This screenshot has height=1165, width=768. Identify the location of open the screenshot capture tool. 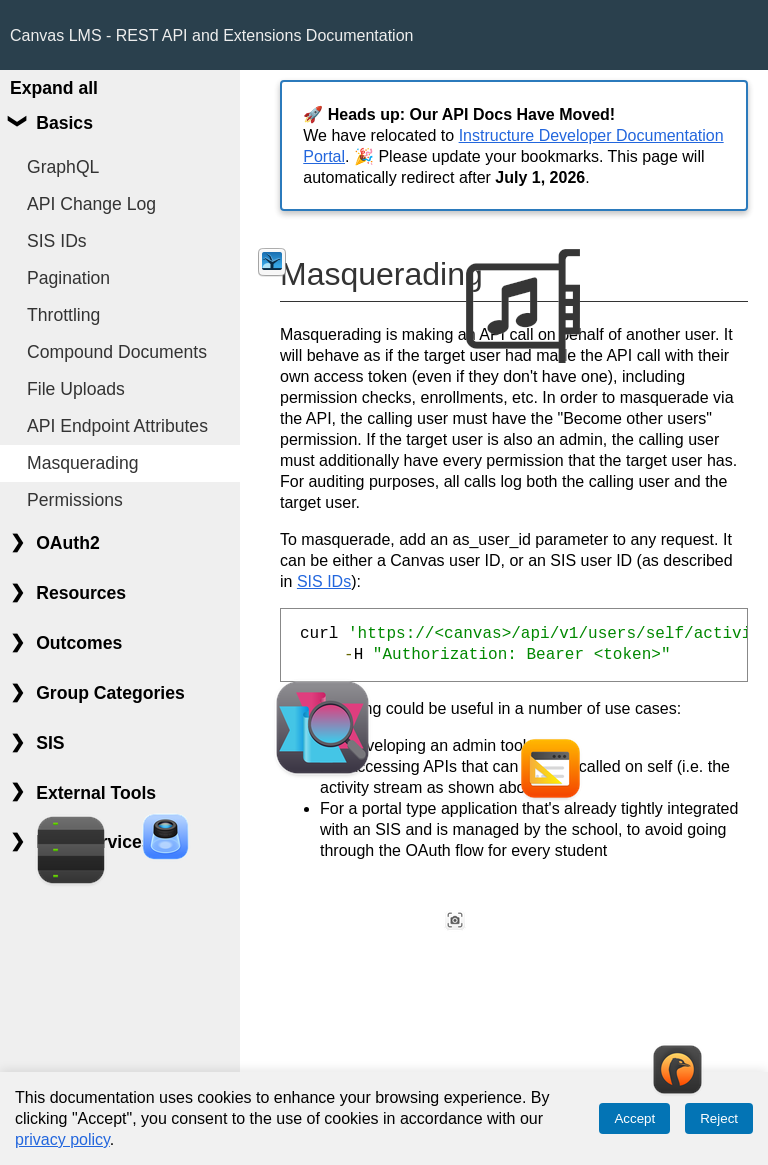
(455, 920).